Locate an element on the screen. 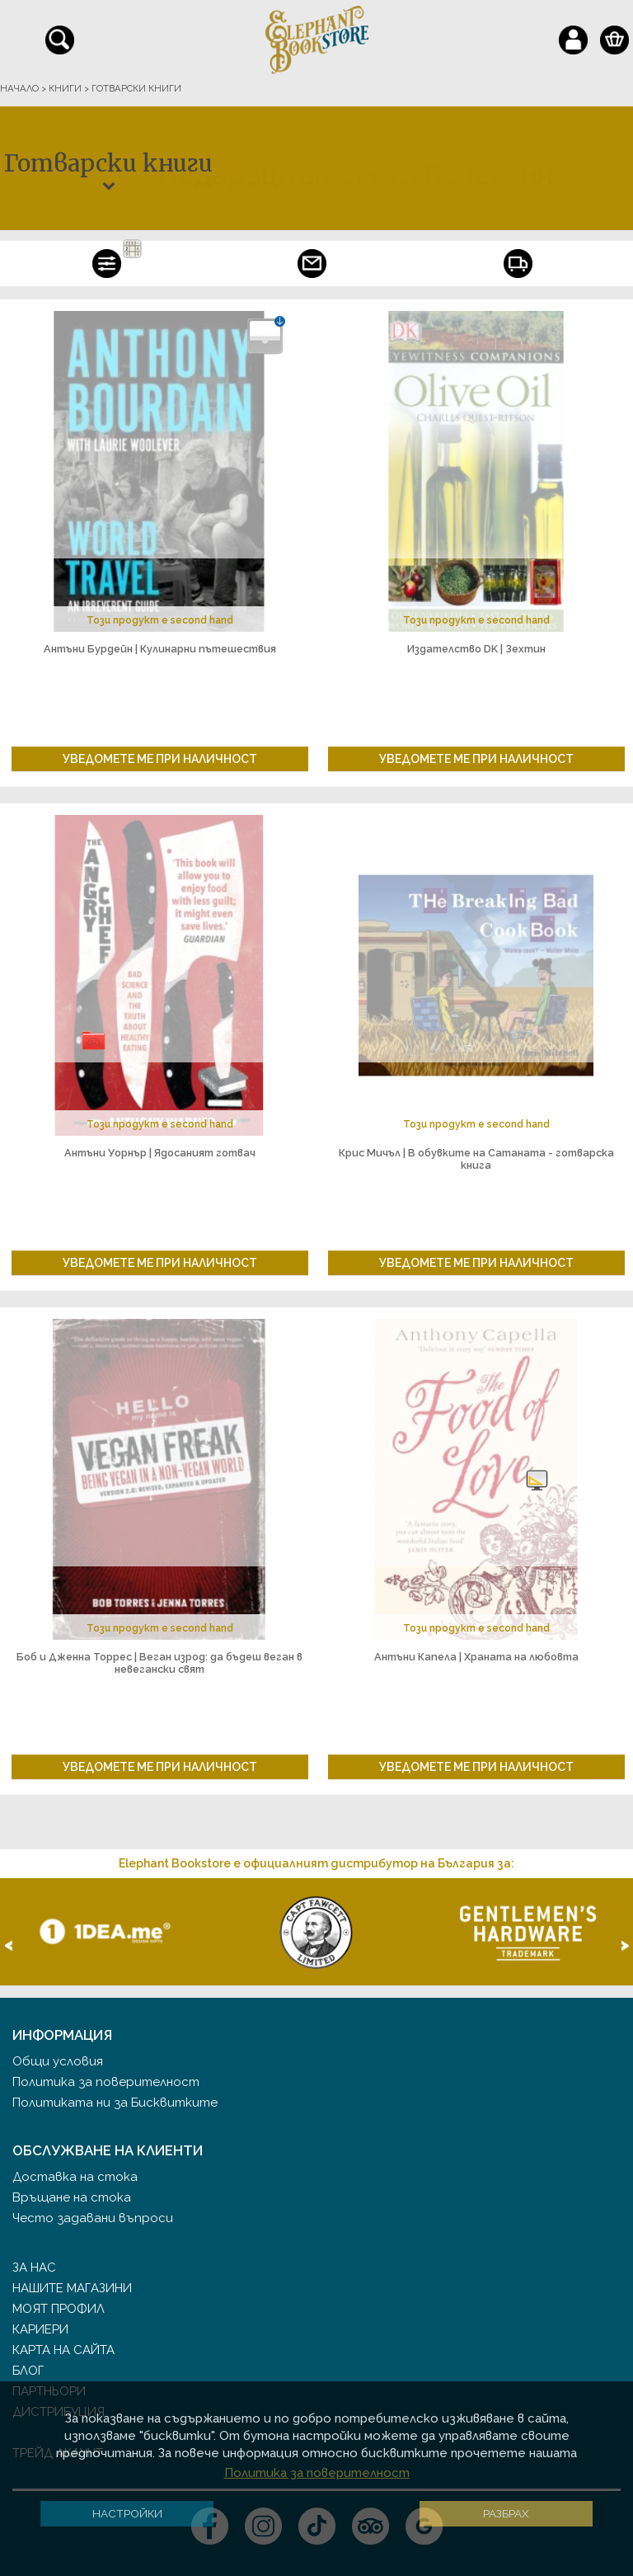 This screenshot has height=2576, width=633. open display settings is located at coordinates (537, 1480).